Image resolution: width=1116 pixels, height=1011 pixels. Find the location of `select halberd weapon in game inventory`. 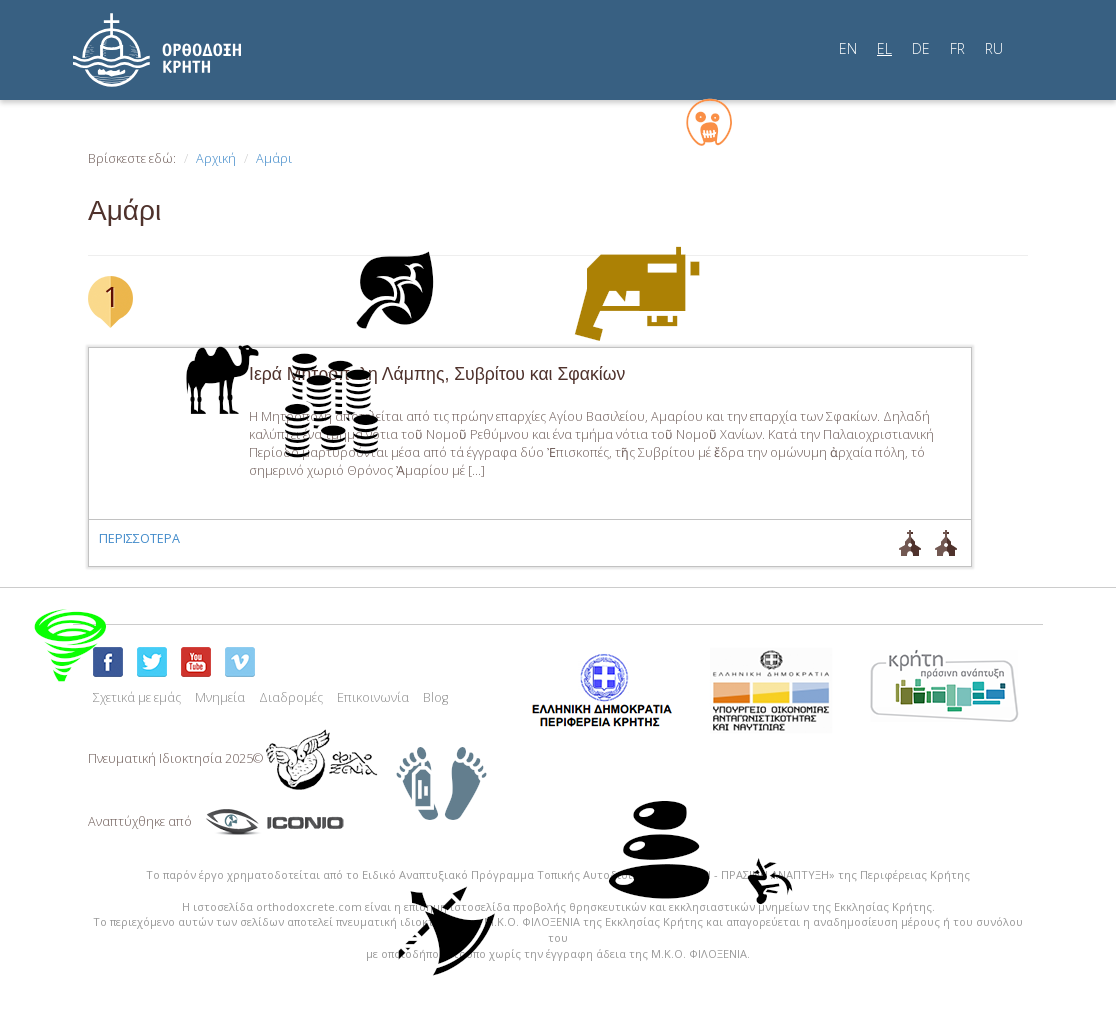

select halberd weapon in game inventory is located at coordinates (447, 931).